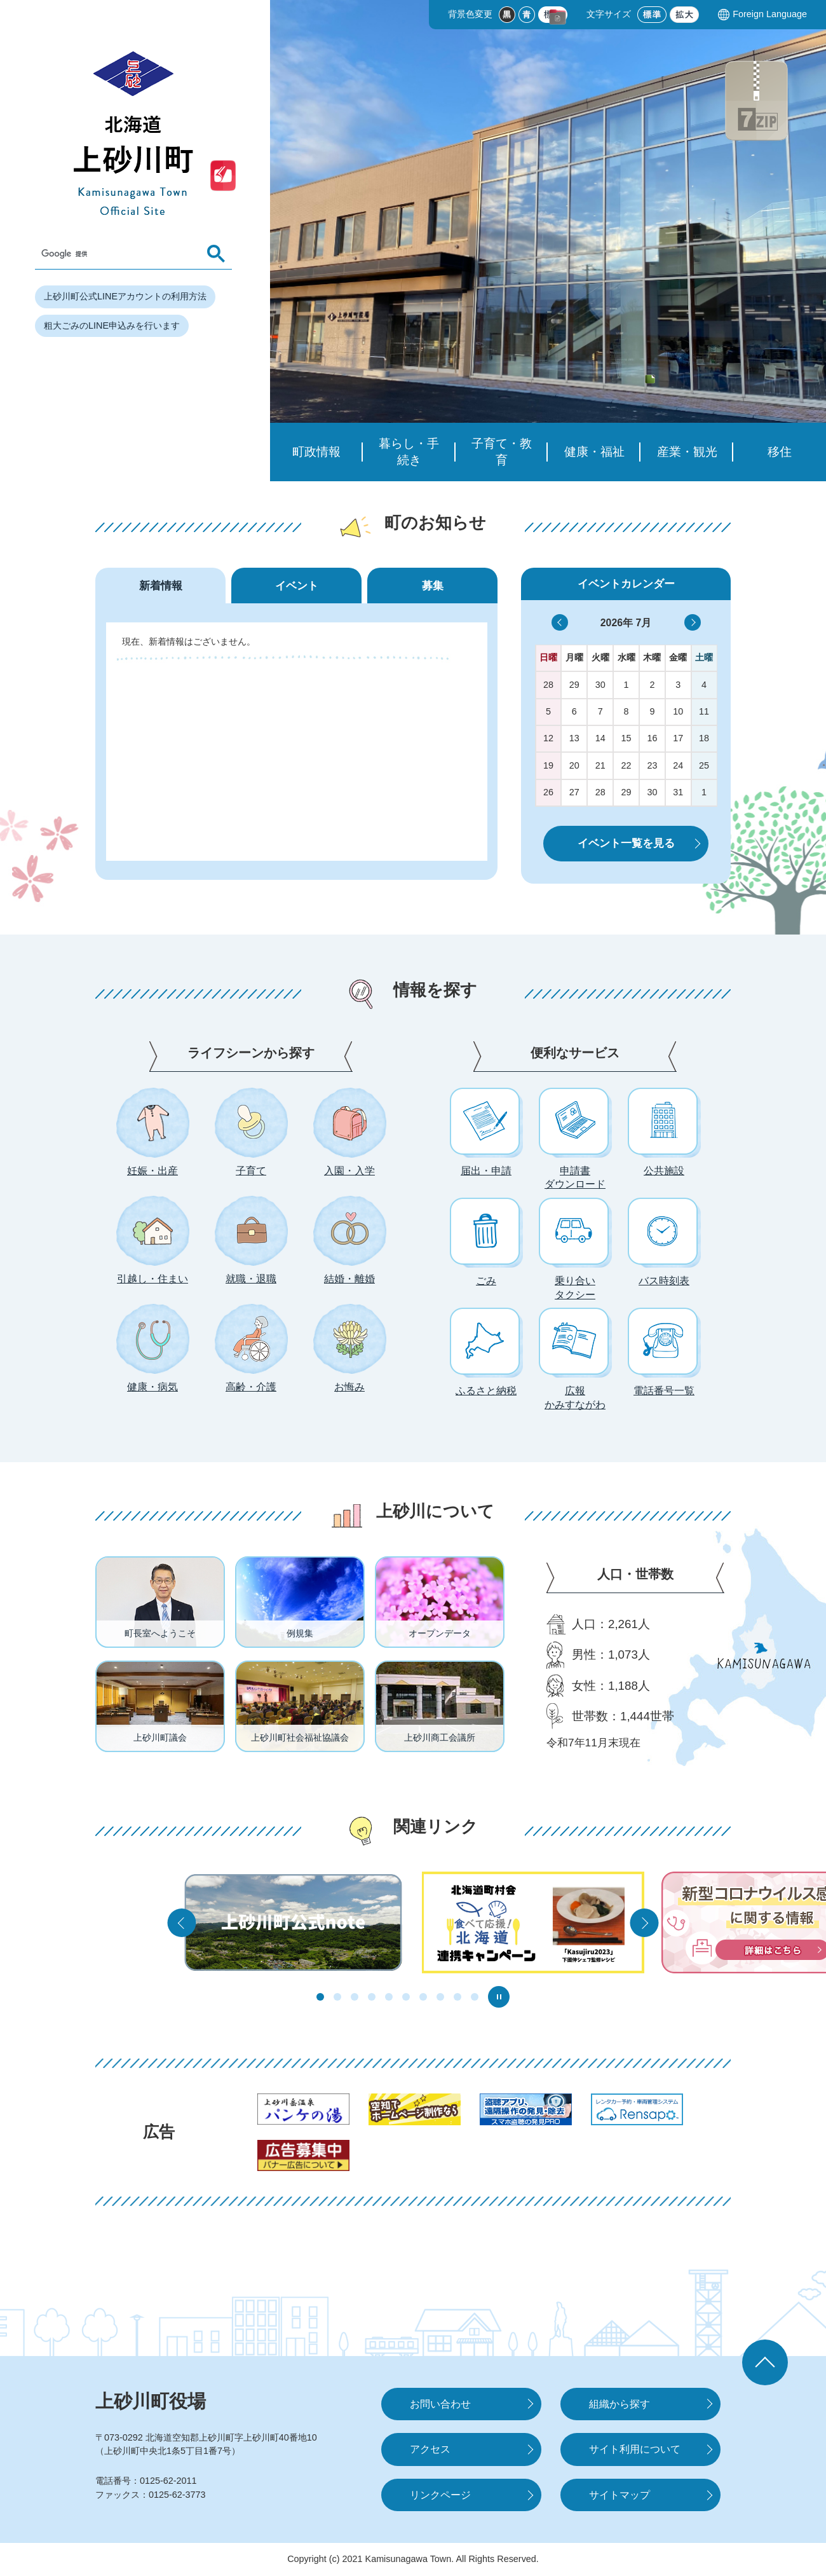  What do you see at coordinates (223, 175) in the screenshot?
I see `an EPS image file` at bounding box center [223, 175].